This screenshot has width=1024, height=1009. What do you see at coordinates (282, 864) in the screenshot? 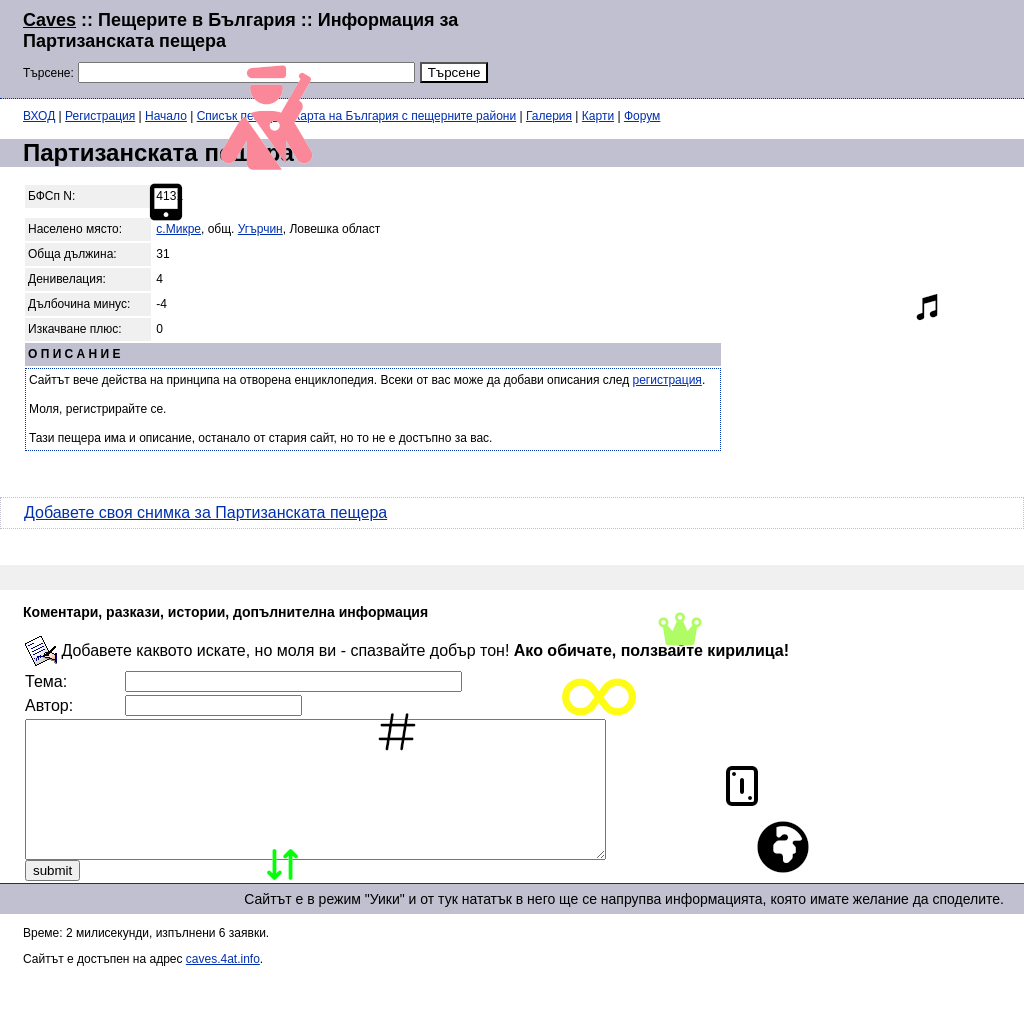
I see `sort items in ascending or descending order` at bounding box center [282, 864].